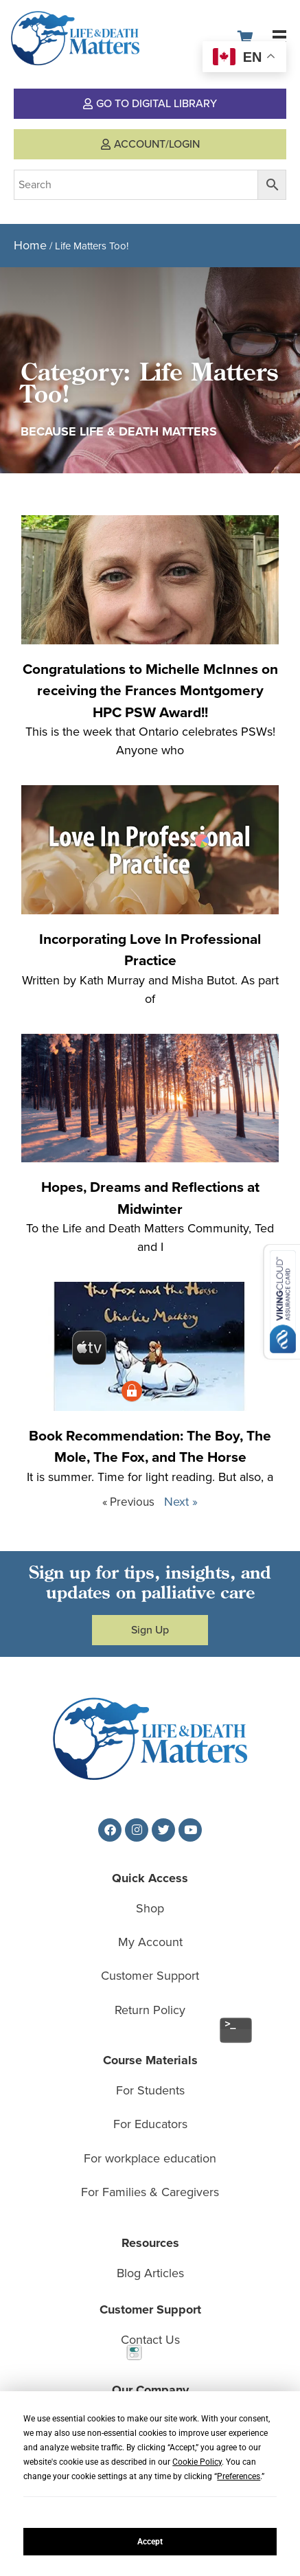 This screenshot has height=2576, width=300. I want to click on open the terminal application, so click(235, 2030).